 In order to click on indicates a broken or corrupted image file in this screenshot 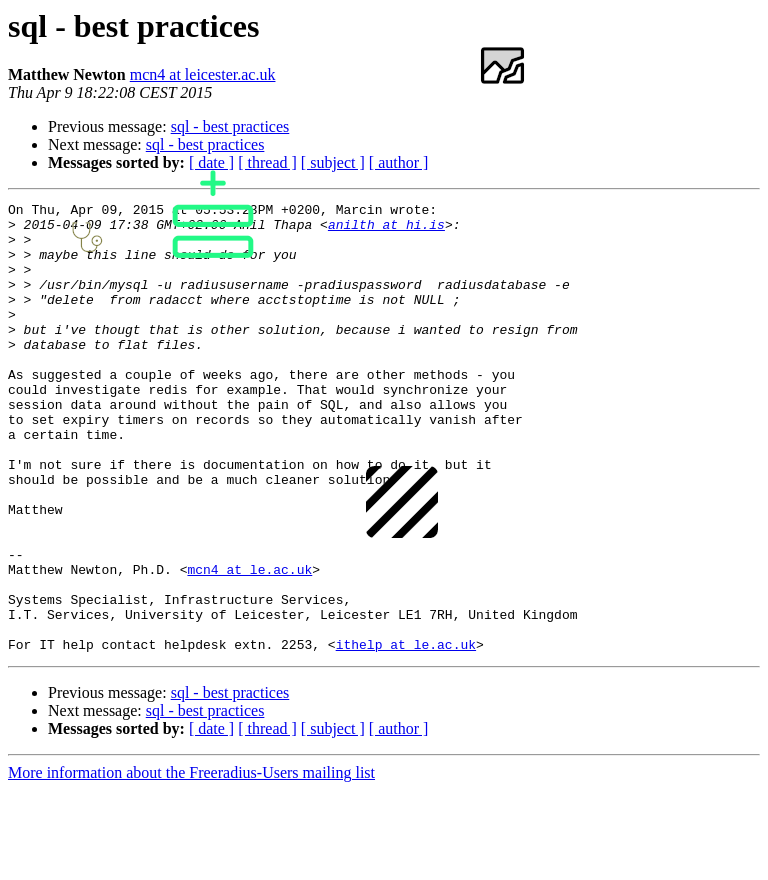, I will do `click(502, 65)`.